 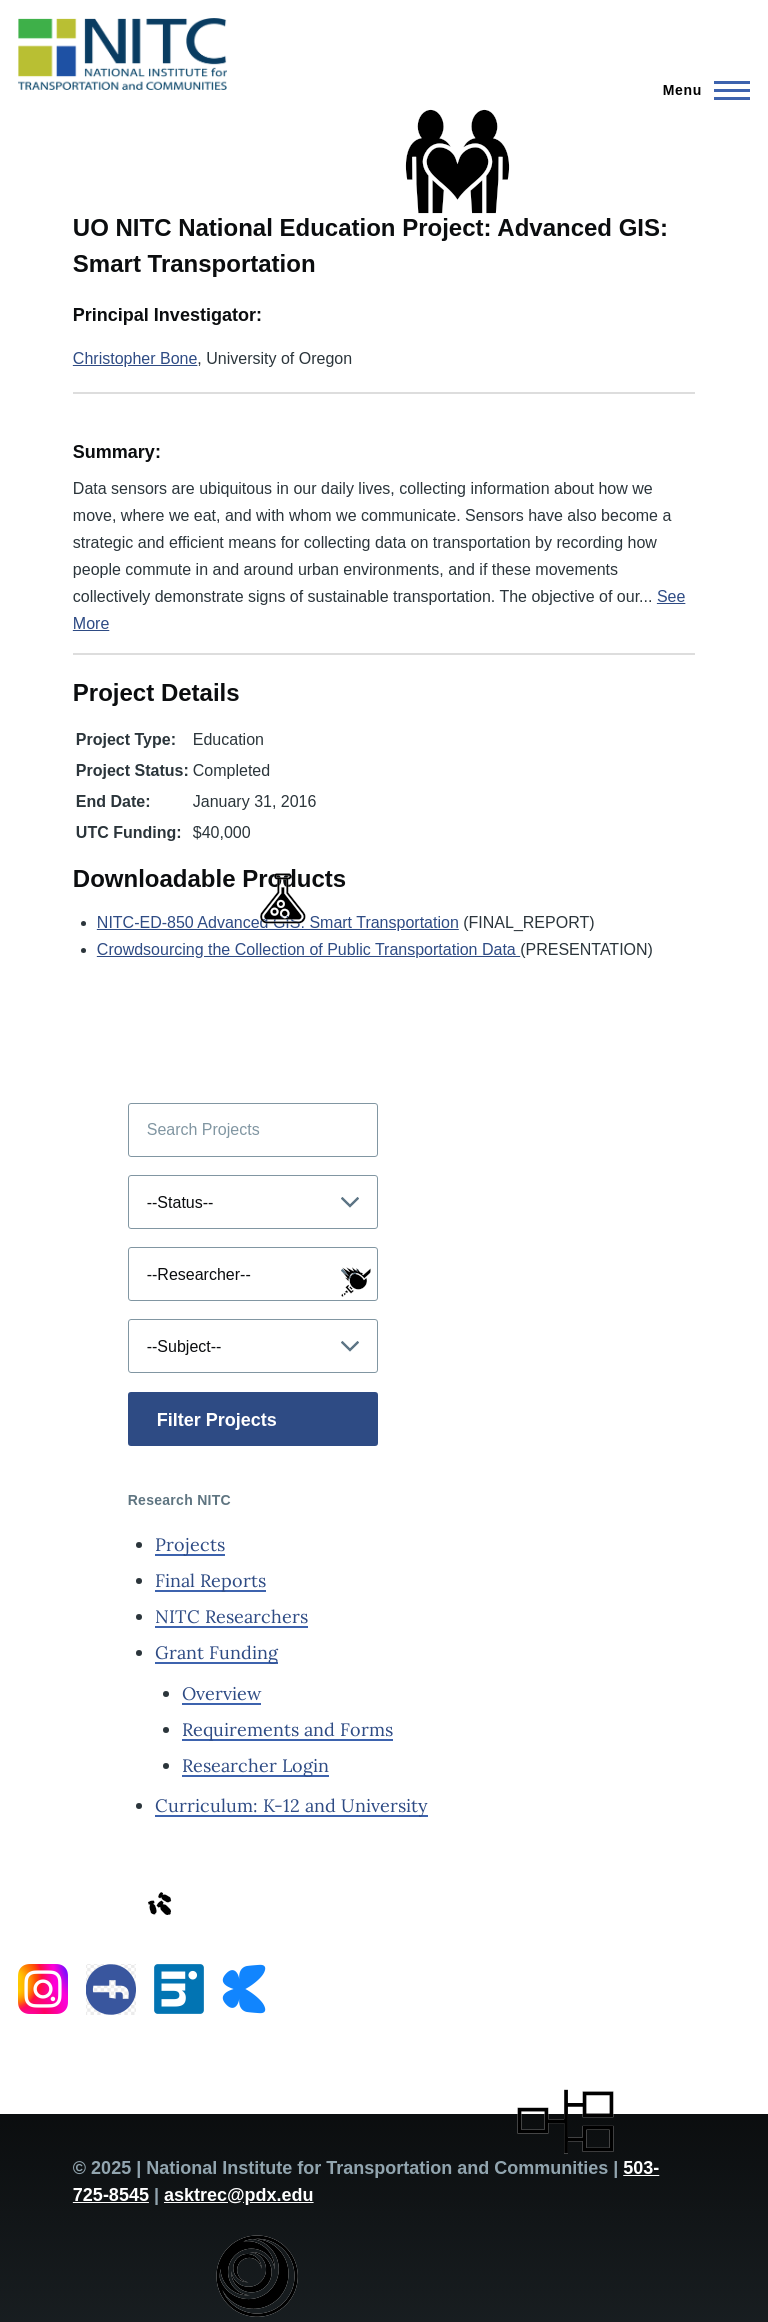 I want to click on access the chemistry or science section, so click(x=283, y=898).